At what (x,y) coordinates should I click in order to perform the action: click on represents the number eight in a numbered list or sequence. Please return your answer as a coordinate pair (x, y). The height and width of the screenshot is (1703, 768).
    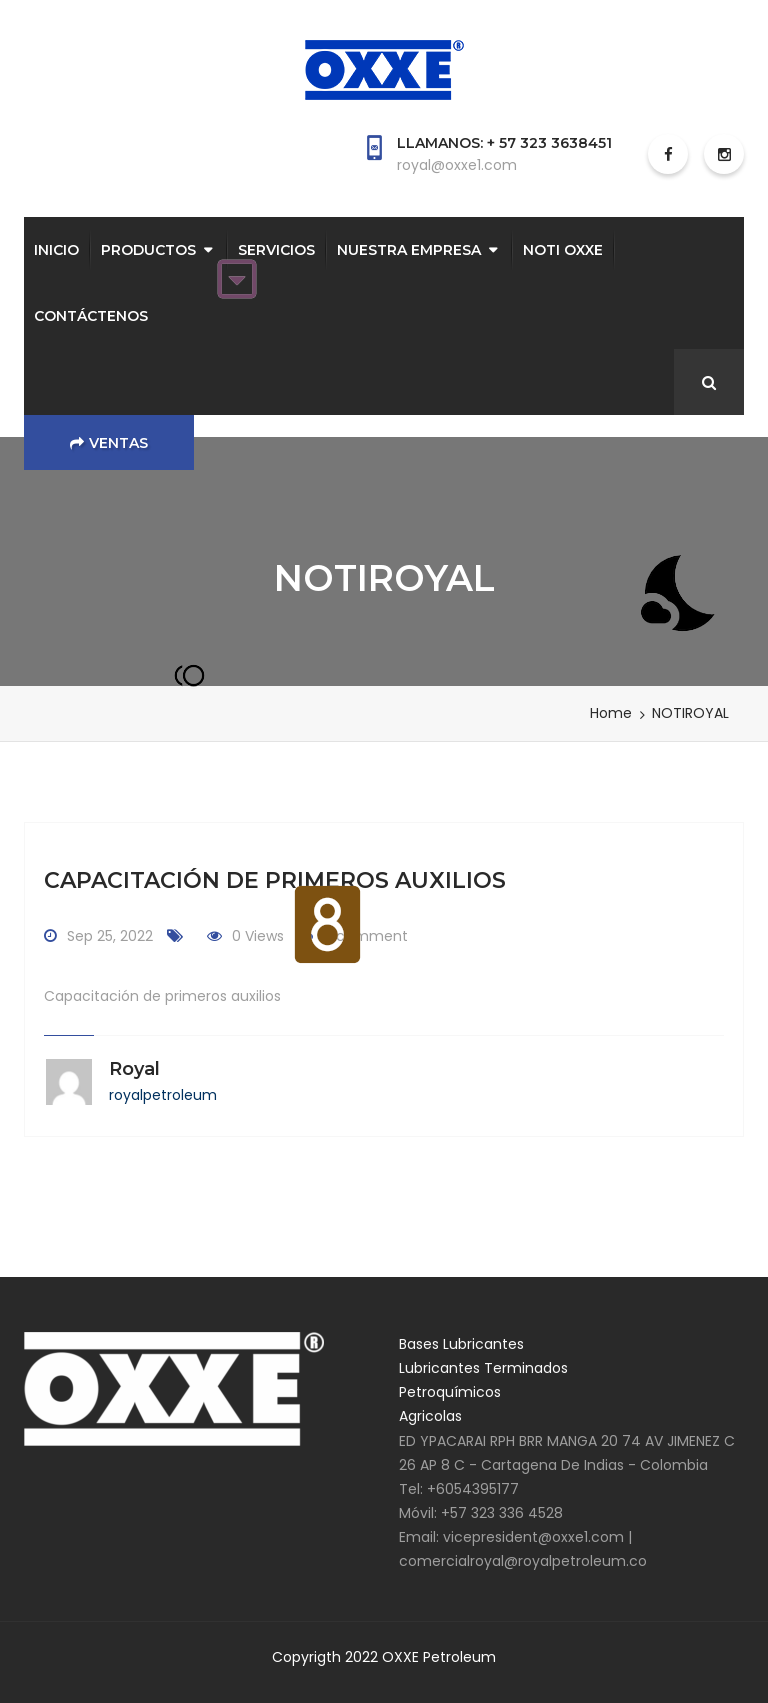
    Looking at the image, I should click on (327, 924).